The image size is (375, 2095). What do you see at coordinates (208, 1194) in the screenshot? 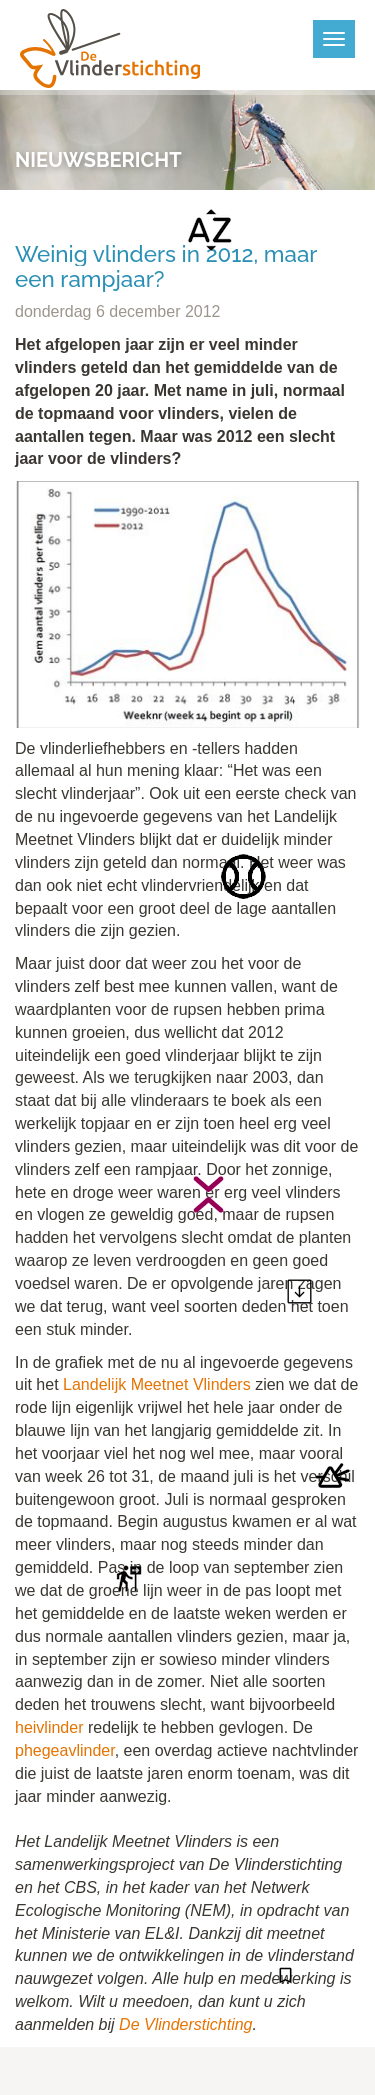
I see `collapse an expanded section or panel` at bounding box center [208, 1194].